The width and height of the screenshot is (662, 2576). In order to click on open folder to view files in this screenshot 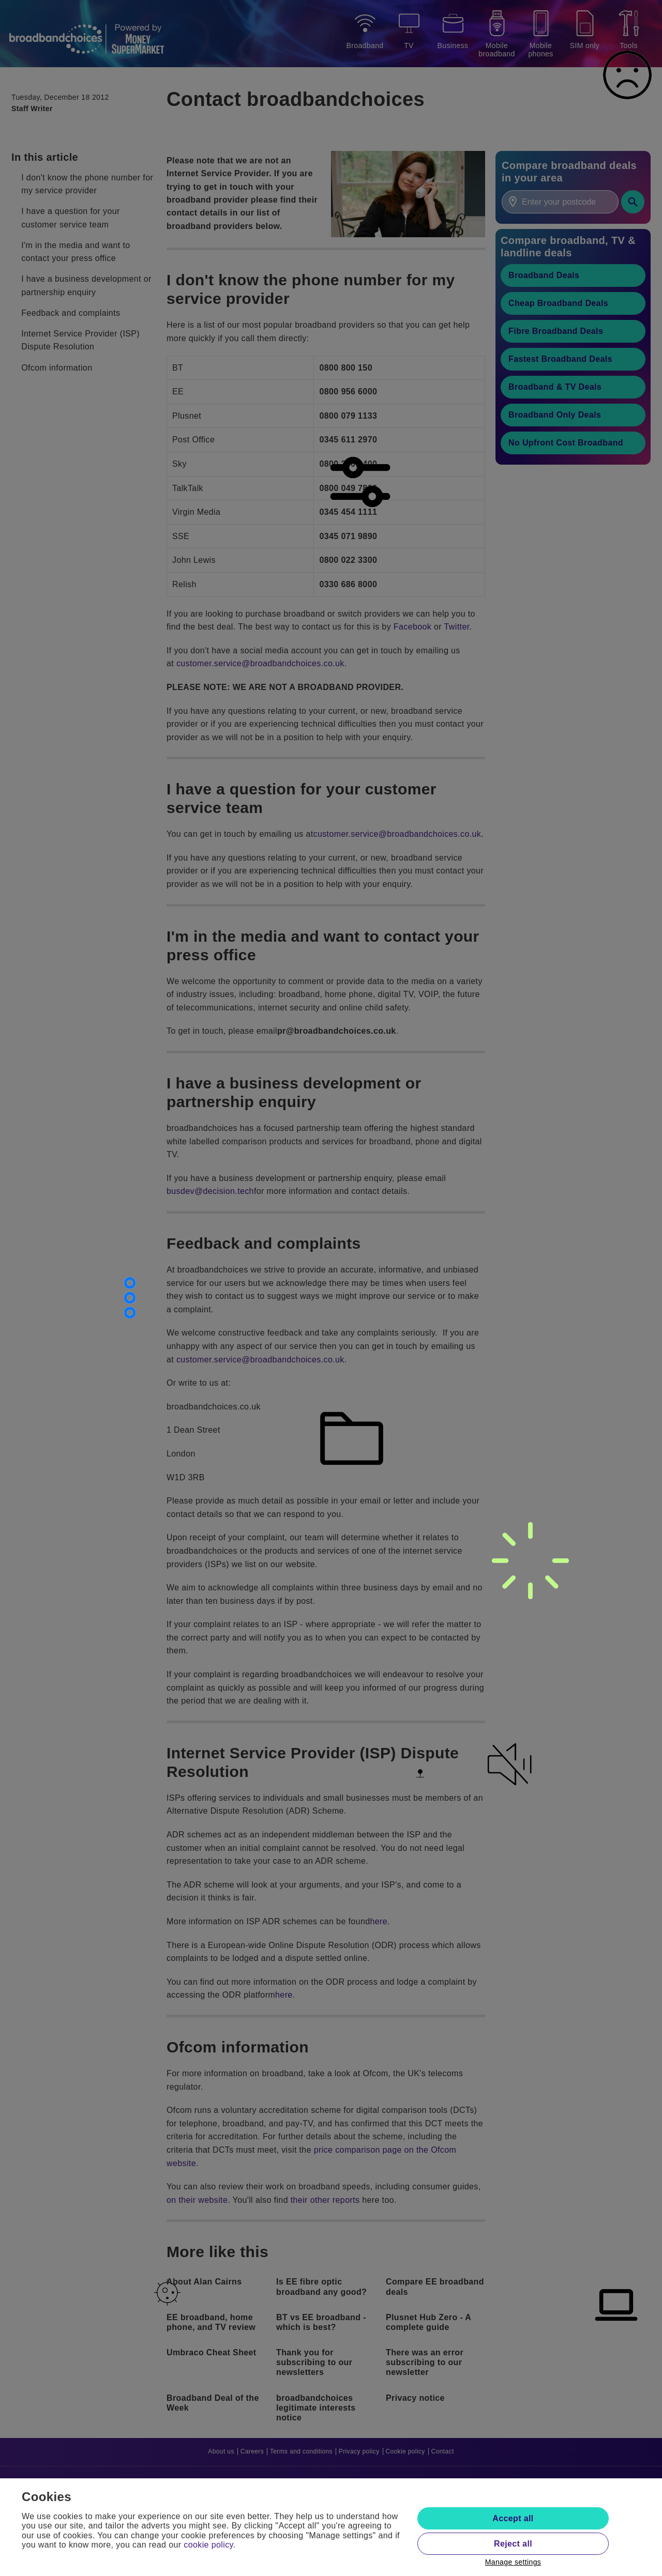, I will do `click(352, 1438)`.